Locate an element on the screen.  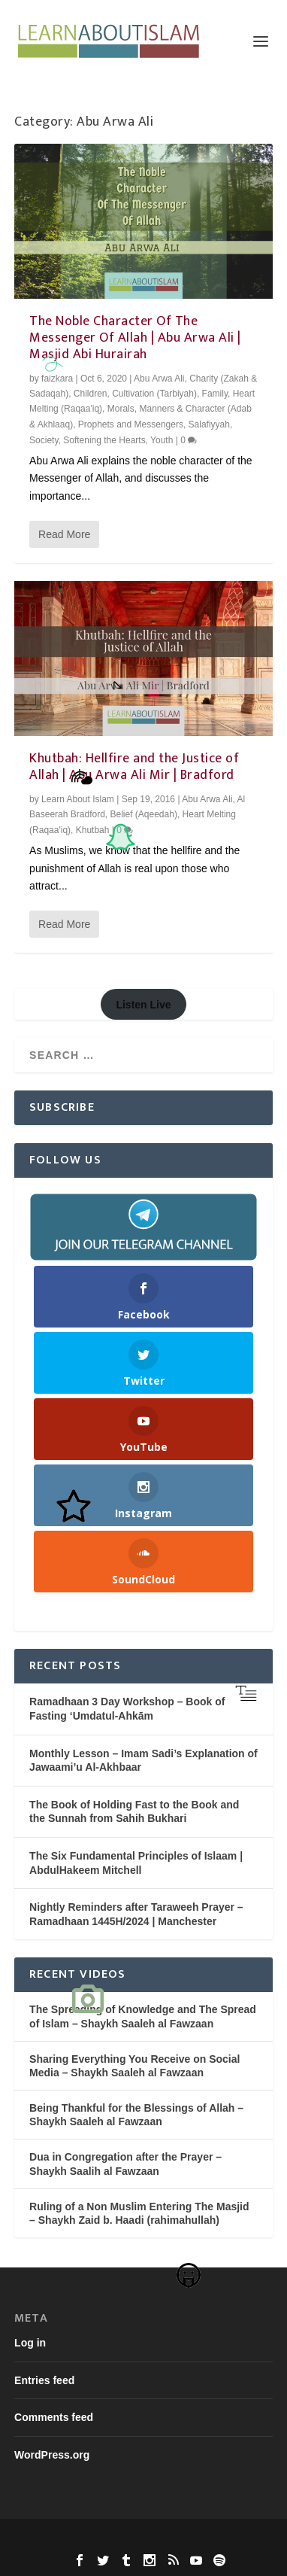
open snapchat app is located at coordinates (120, 837).